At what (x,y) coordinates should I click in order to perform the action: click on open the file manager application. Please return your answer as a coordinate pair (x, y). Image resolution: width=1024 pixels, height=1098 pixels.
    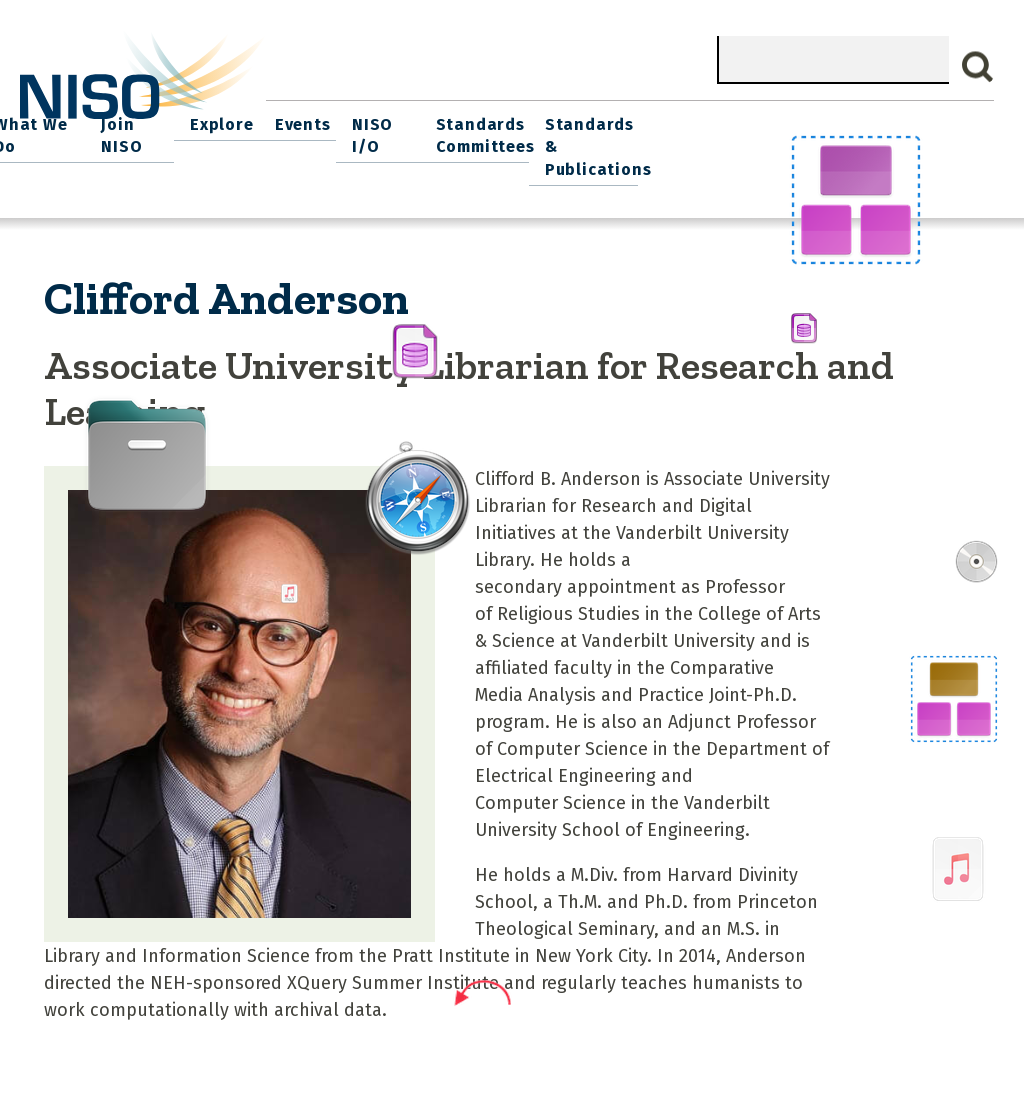
    Looking at the image, I should click on (147, 455).